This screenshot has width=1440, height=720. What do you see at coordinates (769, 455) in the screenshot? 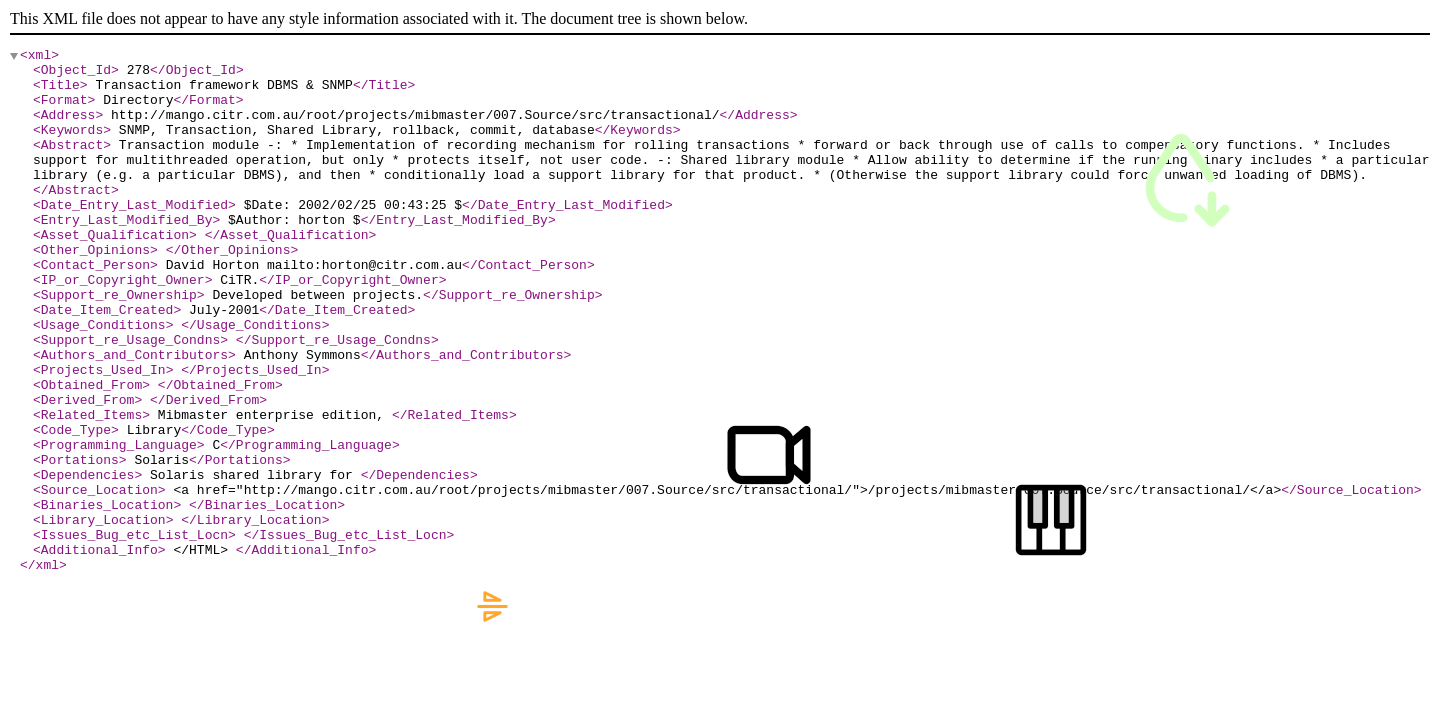
I see `start or join a Zoom meeting` at bounding box center [769, 455].